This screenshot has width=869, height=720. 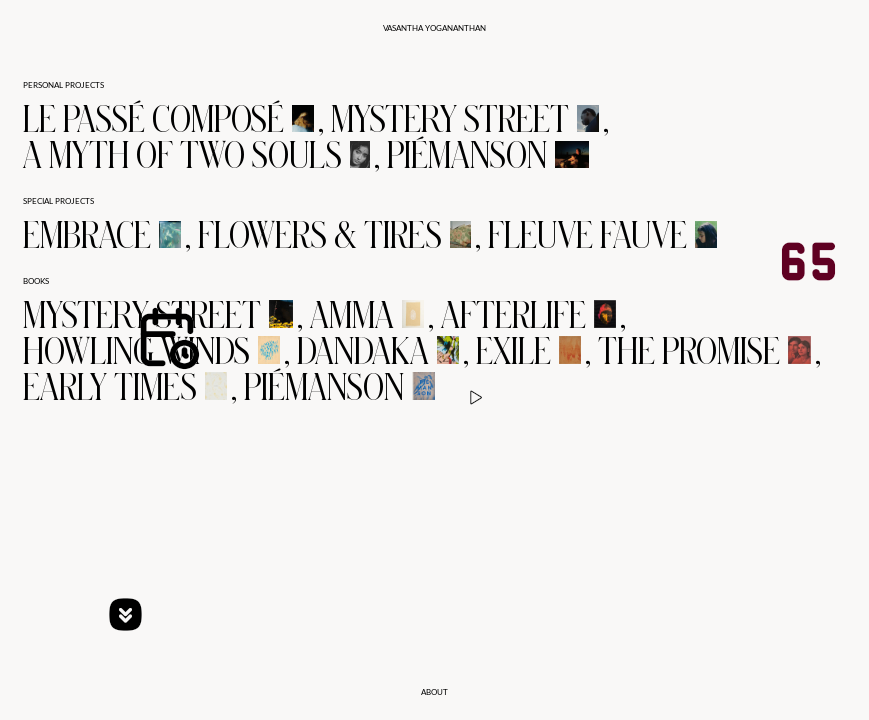 What do you see at coordinates (808, 261) in the screenshot?
I see `displays the number 65 as a label or badge` at bounding box center [808, 261].